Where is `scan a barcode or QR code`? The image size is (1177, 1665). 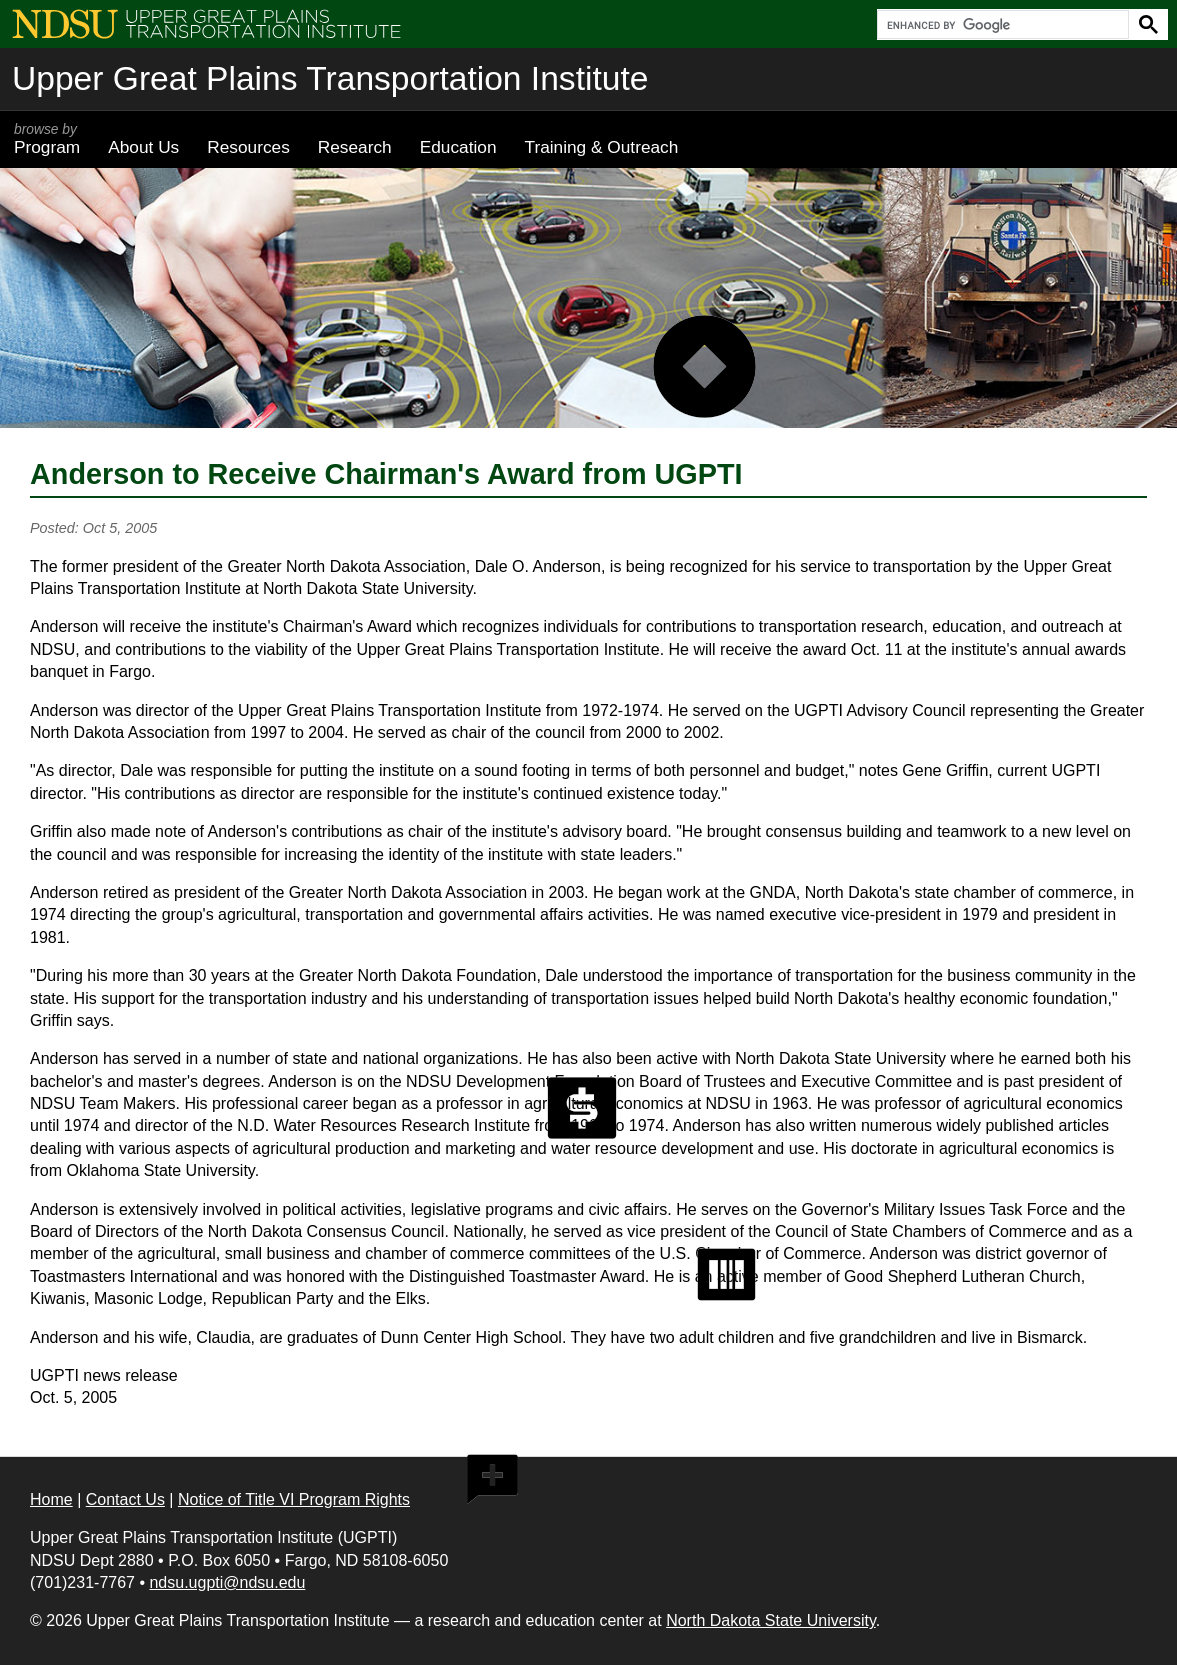
scan a barcode or QR code is located at coordinates (726, 1274).